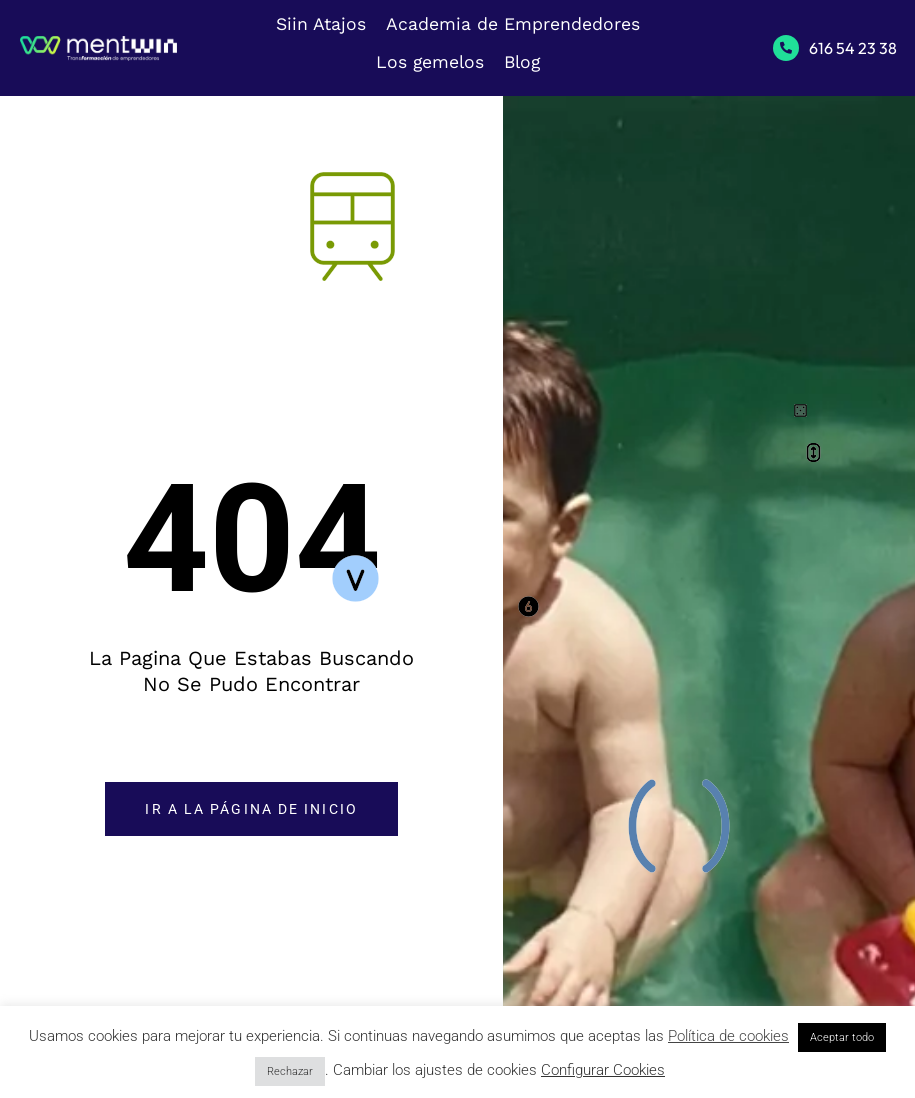 Image resolution: width=915 pixels, height=1098 pixels. Describe the element at coordinates (800, 410) in the screenshot. I see `access casino or gambling games` at that location.